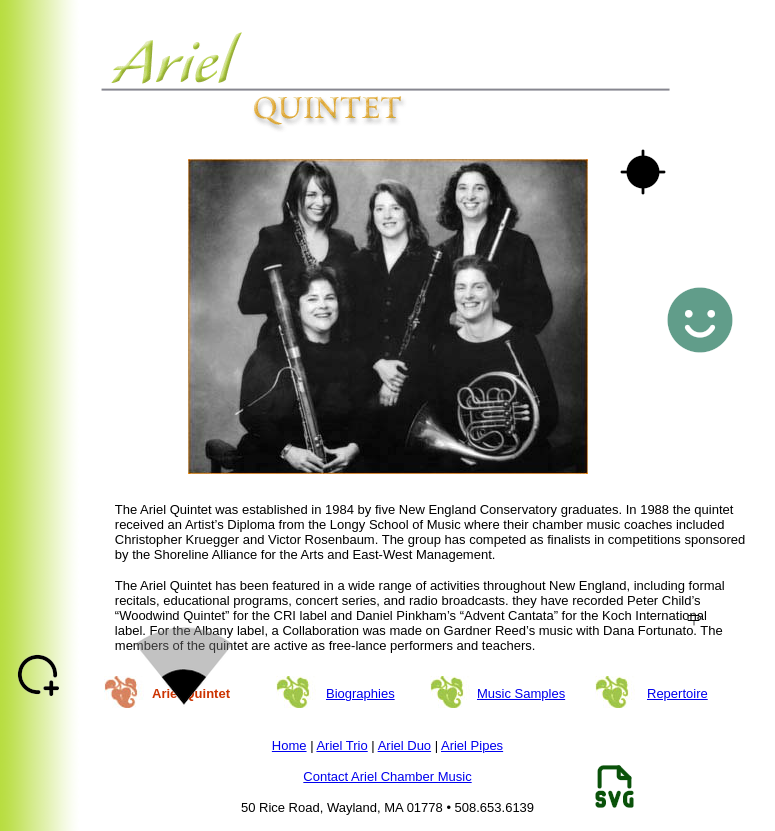 Image resolution: width=775 pixels, height=831 pixels. I want to click on center map on current location, so click(643, 172).